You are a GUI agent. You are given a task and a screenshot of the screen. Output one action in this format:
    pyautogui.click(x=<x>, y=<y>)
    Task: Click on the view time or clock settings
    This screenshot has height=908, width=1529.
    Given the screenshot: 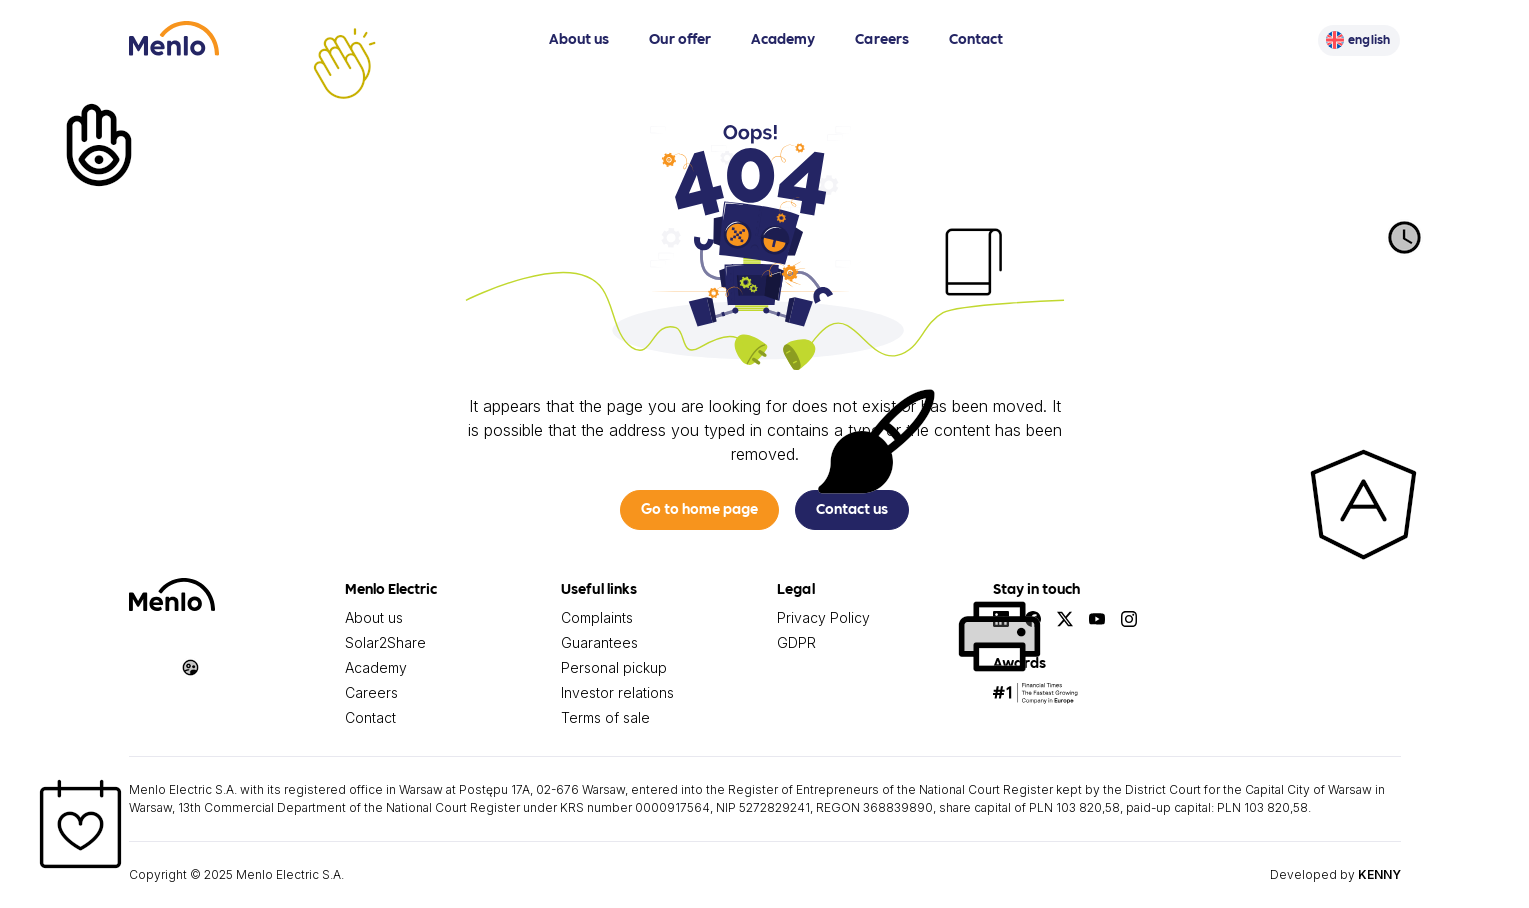 What is the action you would take?
    pyautogui.click(x=1404, y=237)
    